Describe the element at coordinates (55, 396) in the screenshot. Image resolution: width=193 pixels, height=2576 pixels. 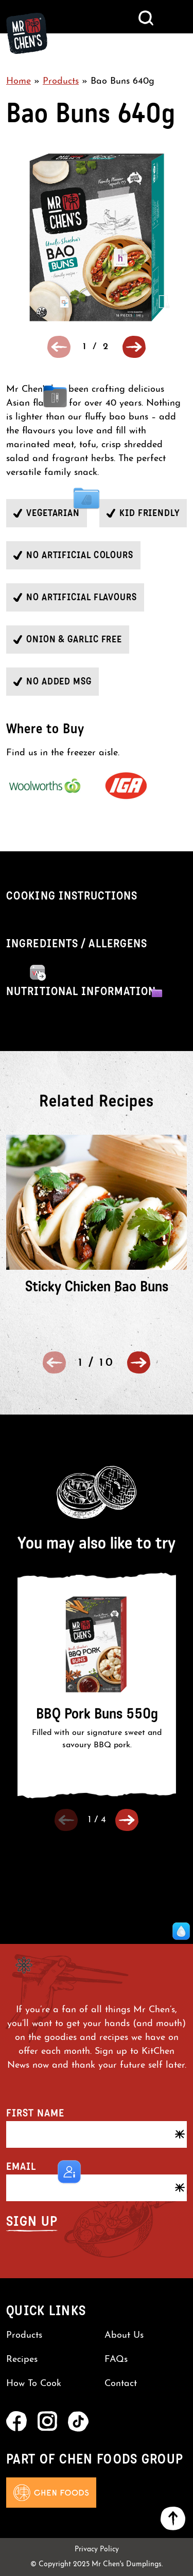
I see `open templates folder` at that location.